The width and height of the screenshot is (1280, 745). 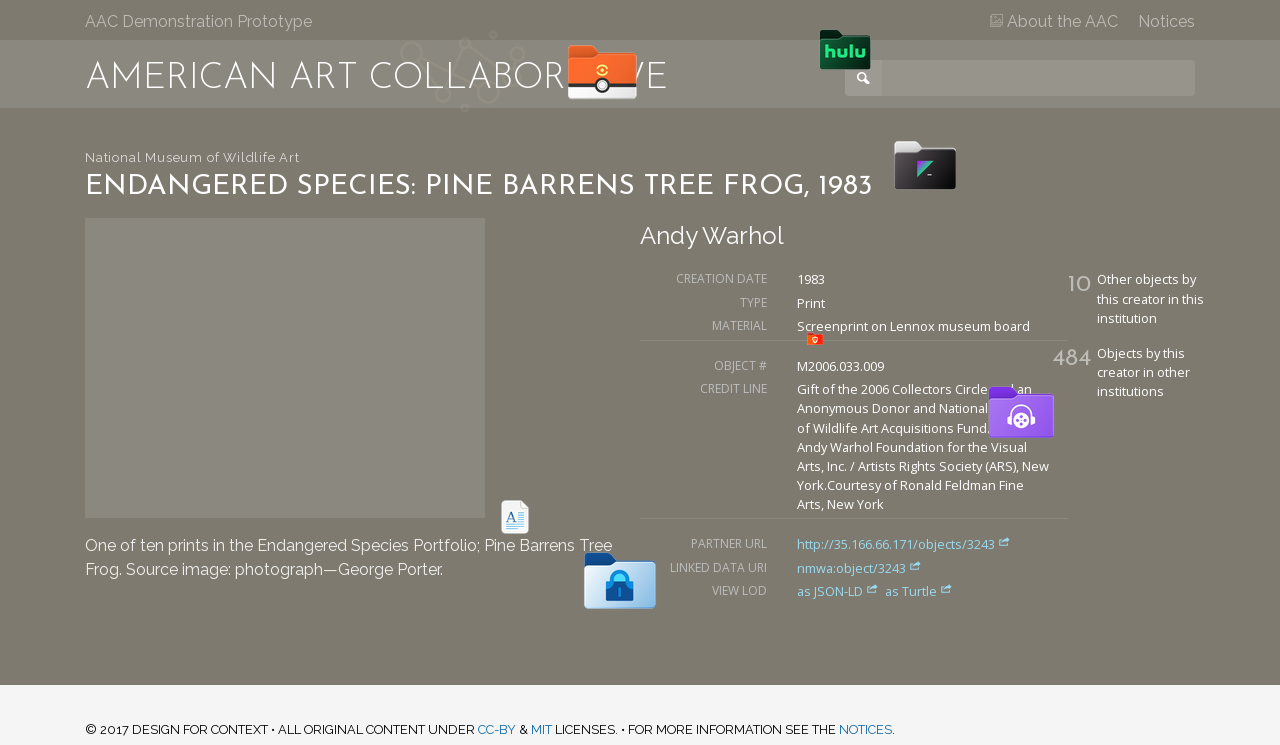 I want to click on access microsoft intune company portal managed files, so click(x=619, y=582).